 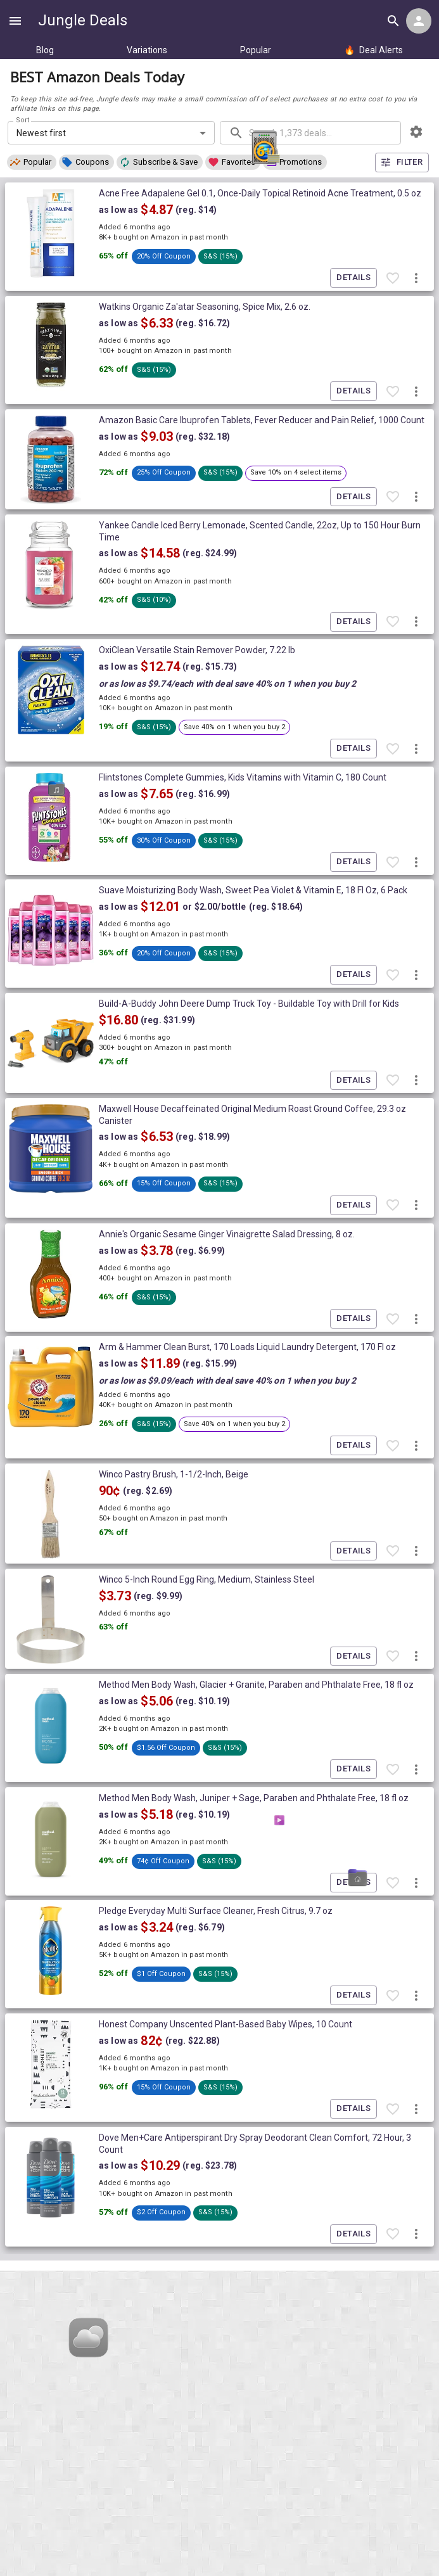 I want to click on open your music folder, so click(x=56, y=788).